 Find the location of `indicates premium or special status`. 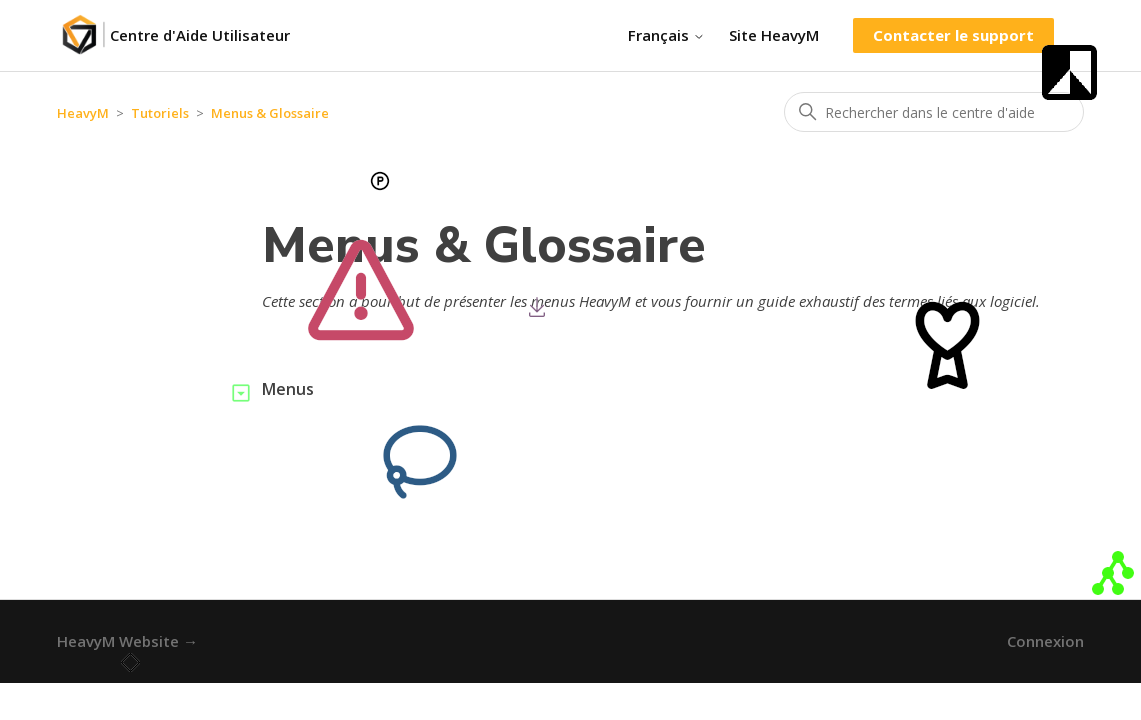

indicates premium or special status is located at coordinates (130, 662).